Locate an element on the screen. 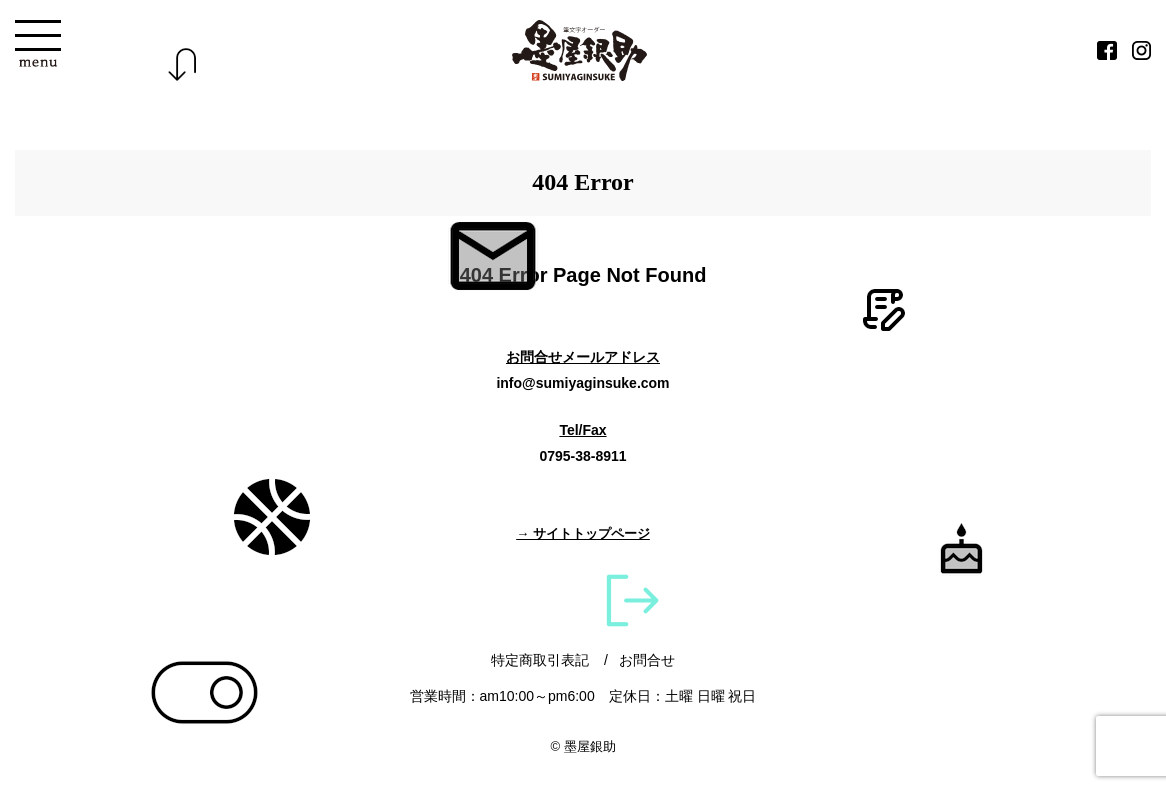 This screenshot has width=1166, height=790. access sports or basketball-related content is located at coordinates (272, 517).